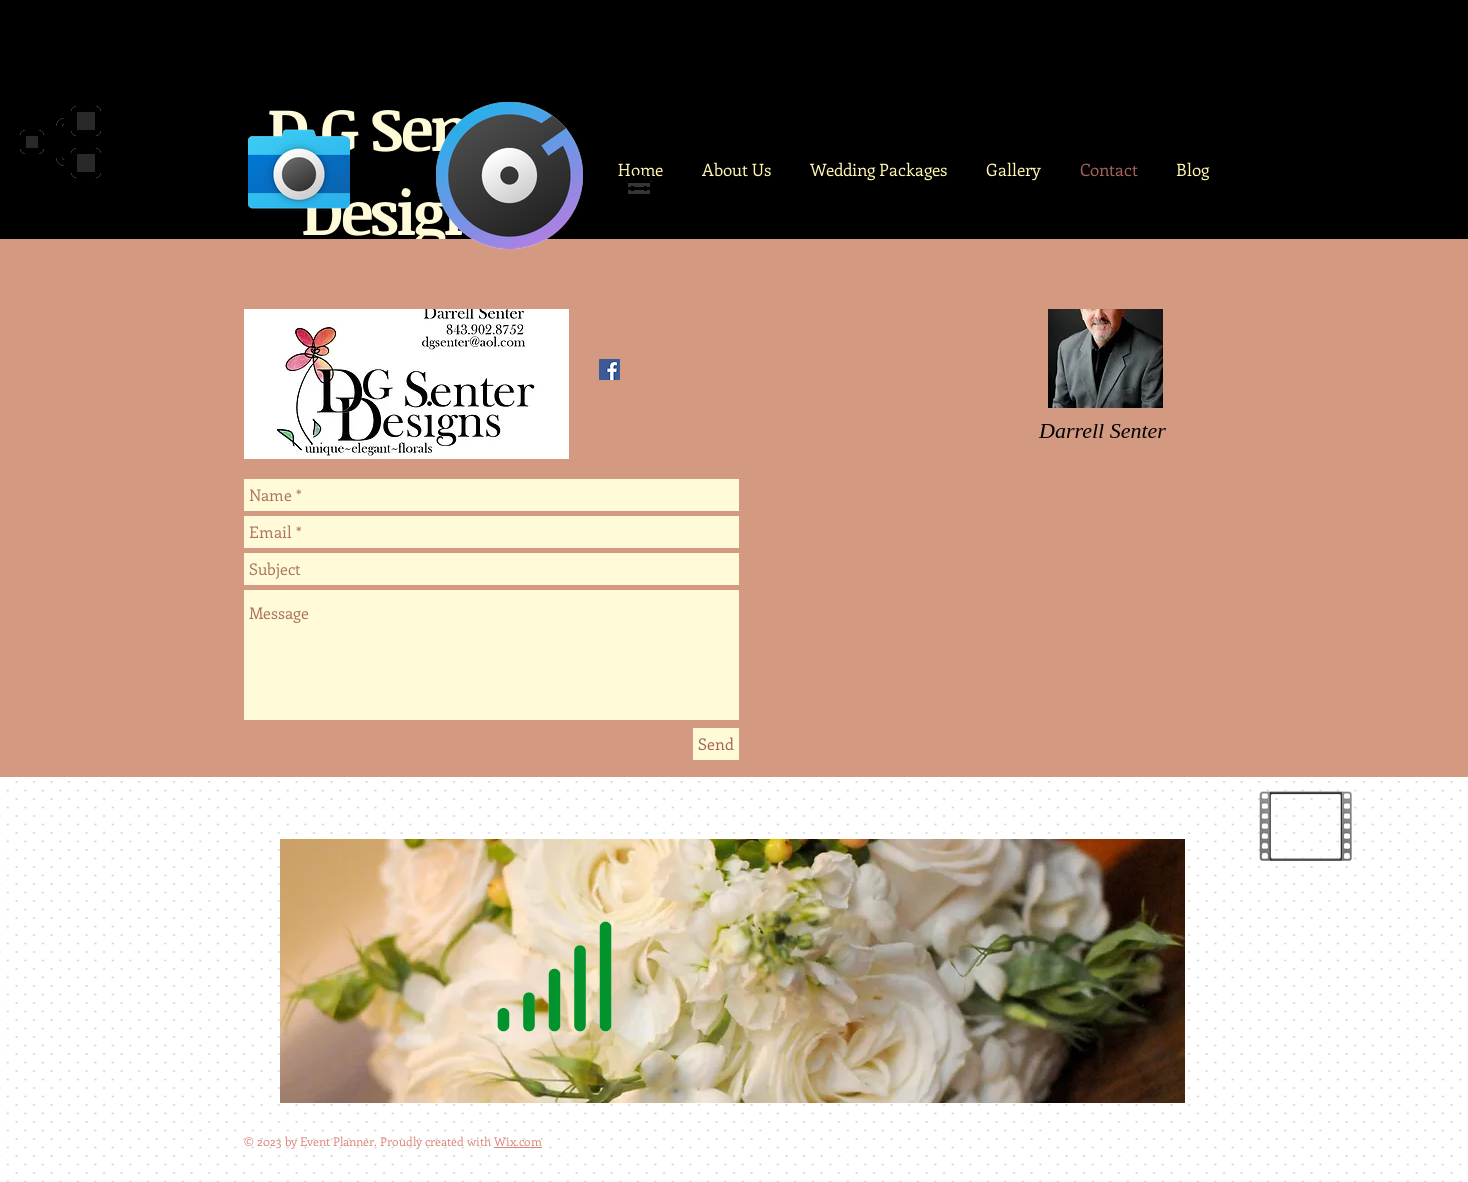 The width and height of the screenshot is (1468, 1182). I want to click on indicates full signal strength, so click(554, 976).